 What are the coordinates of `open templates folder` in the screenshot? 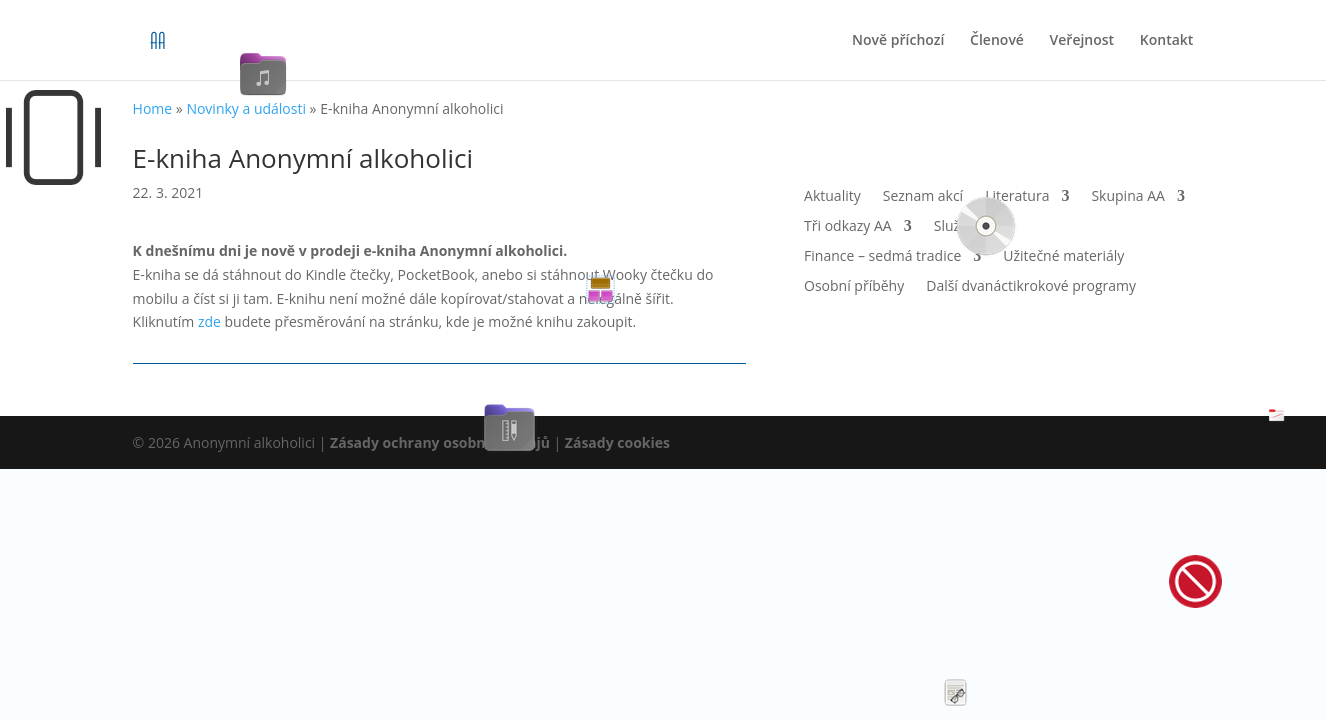 It's located at (509, 427).